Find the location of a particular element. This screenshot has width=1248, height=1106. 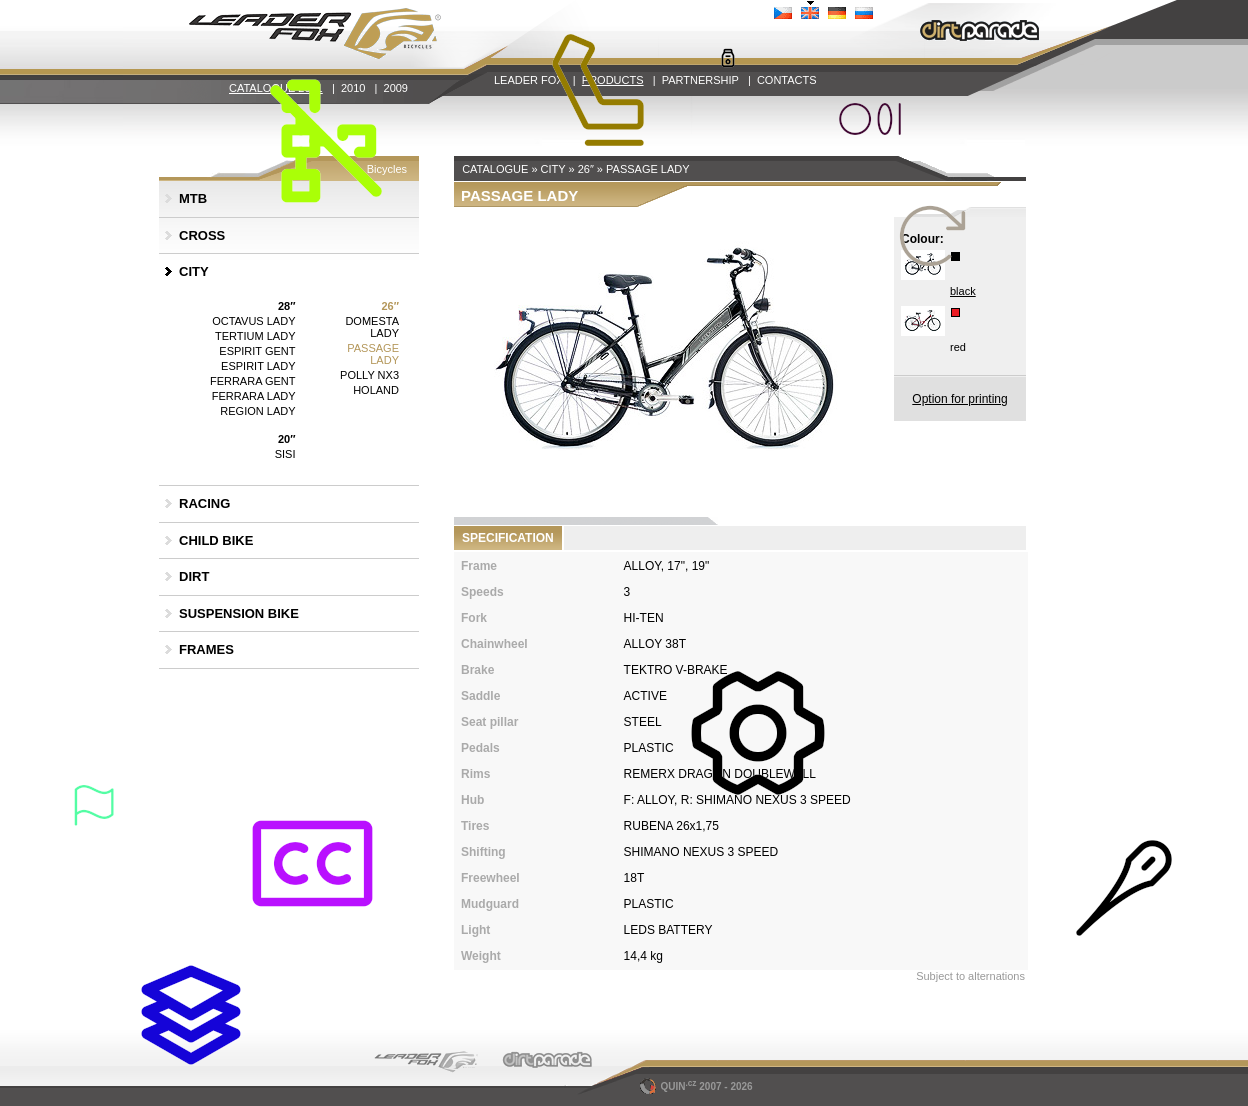

enable closed captions for video content is located at coordinates (312, 863).